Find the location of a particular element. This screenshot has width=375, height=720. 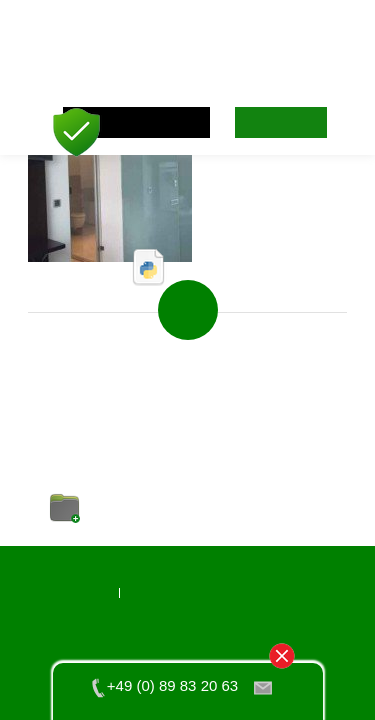

indicates system security check passed is located at coordinates (76, 132).